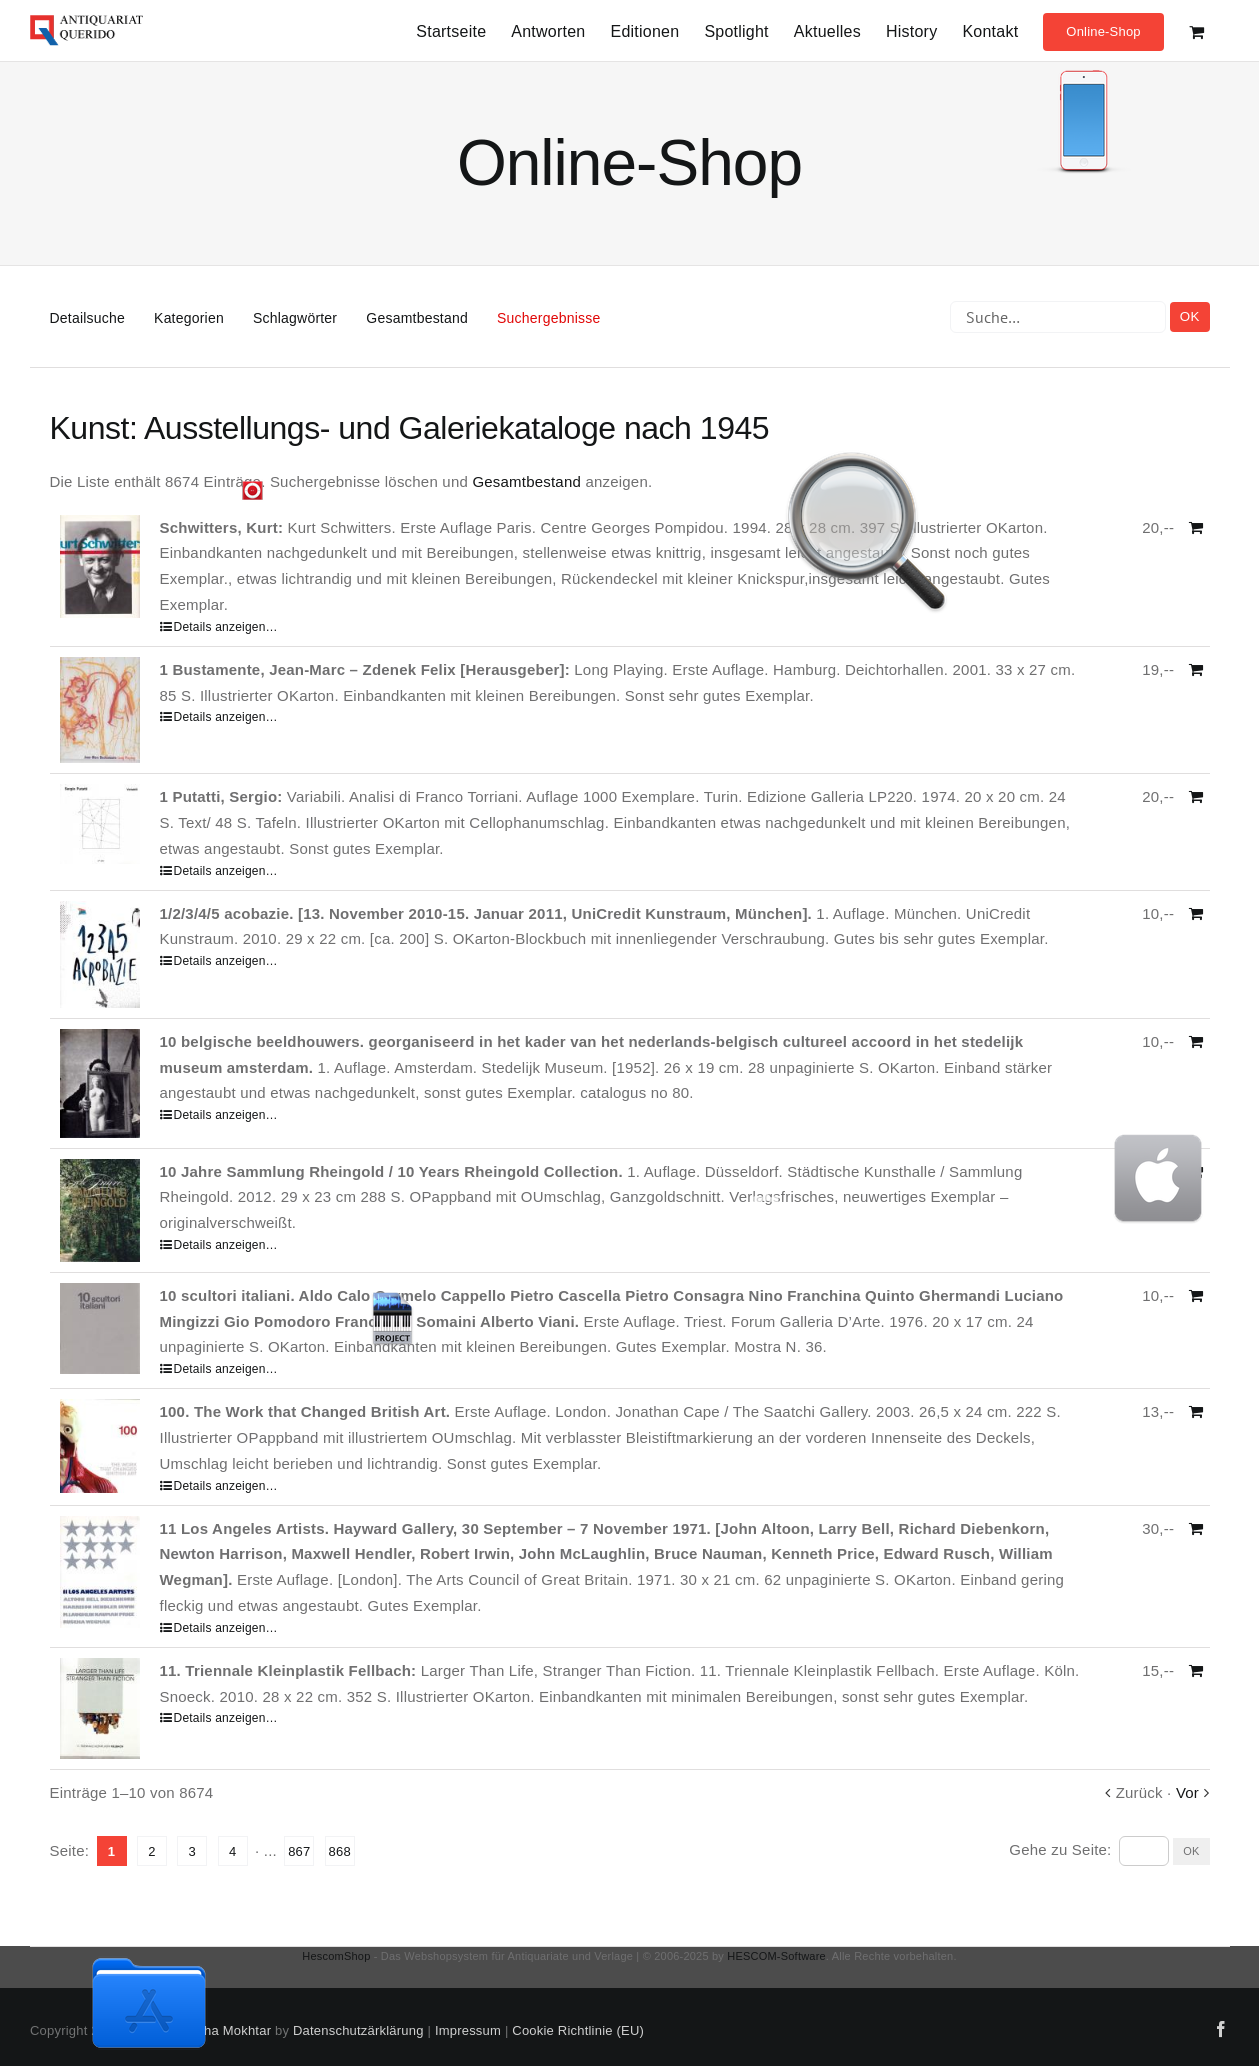  What do you see at coordinates (252, 490) in the screenshot?
I see `indicates a connected iPod shuffle device` at bounding box center [252, 490].